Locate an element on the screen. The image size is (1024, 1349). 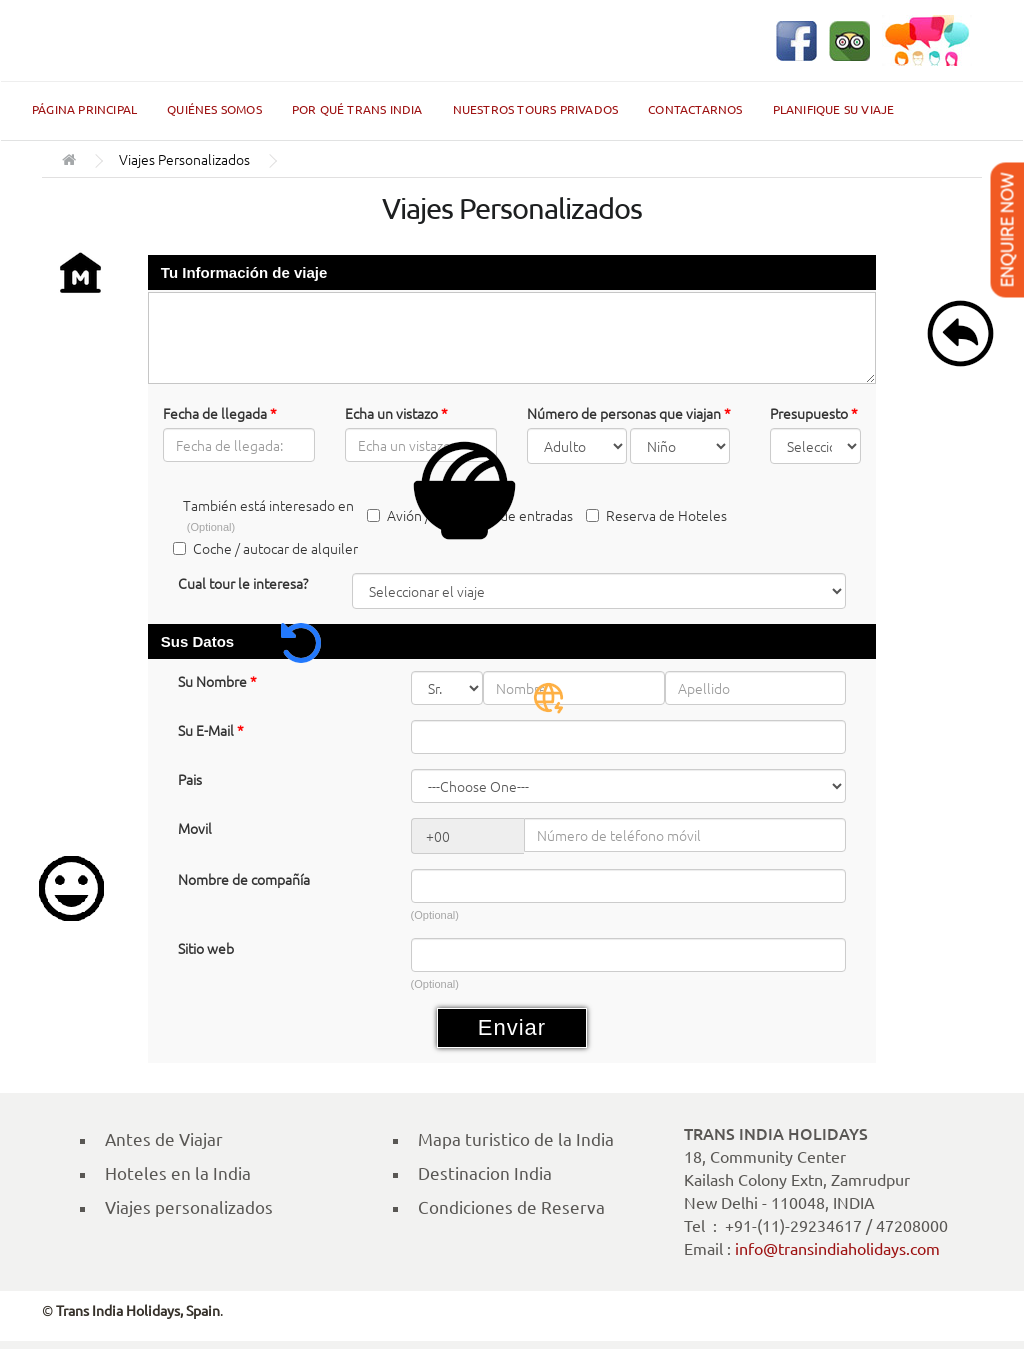
view nearby museums on the map is located at coordinates (80, 272).